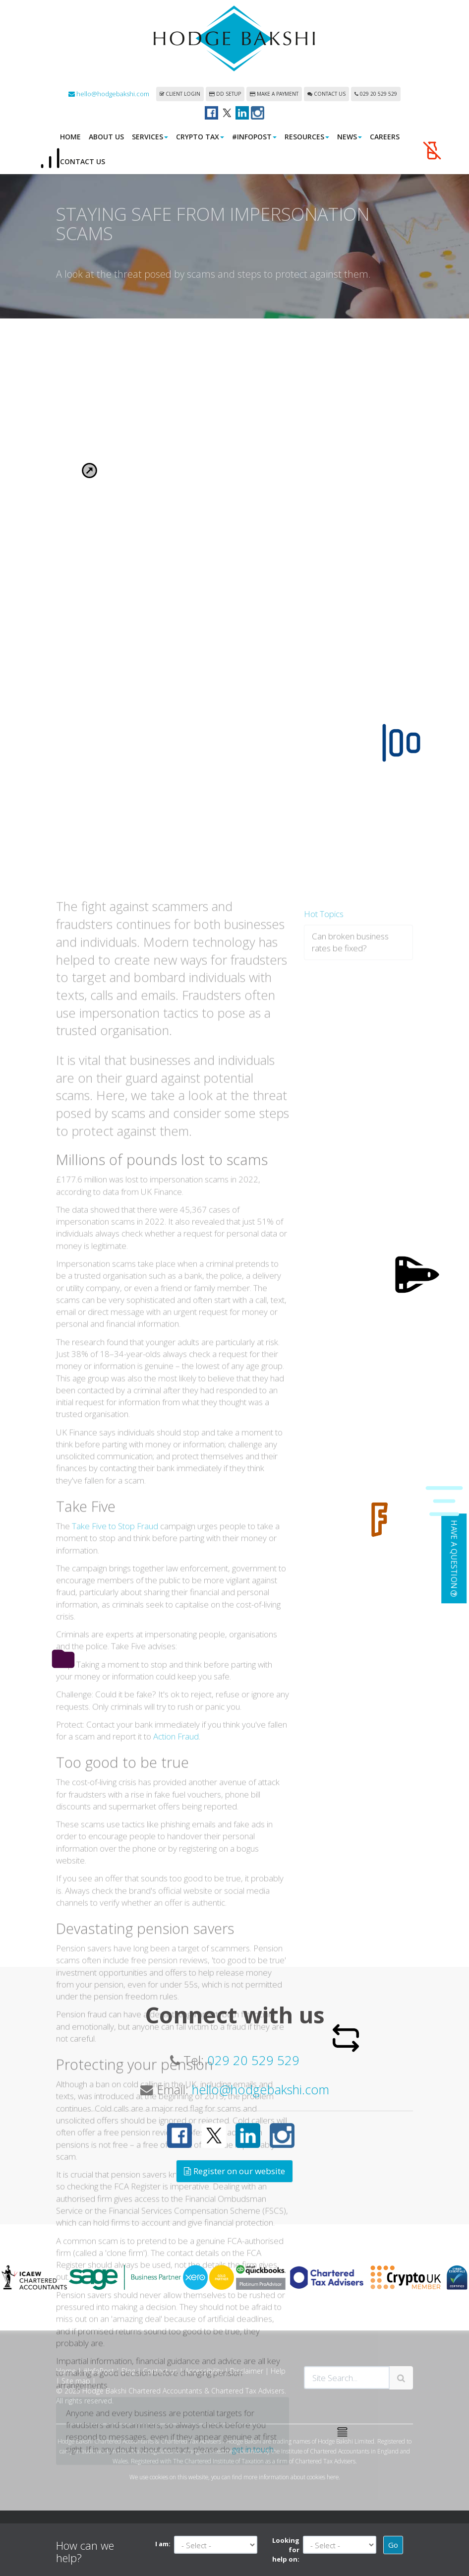 The image size is (469, 2576). Describe the element at coordinates (380, 1519) in the screenshot. I see `launch fortnite game` at that location.